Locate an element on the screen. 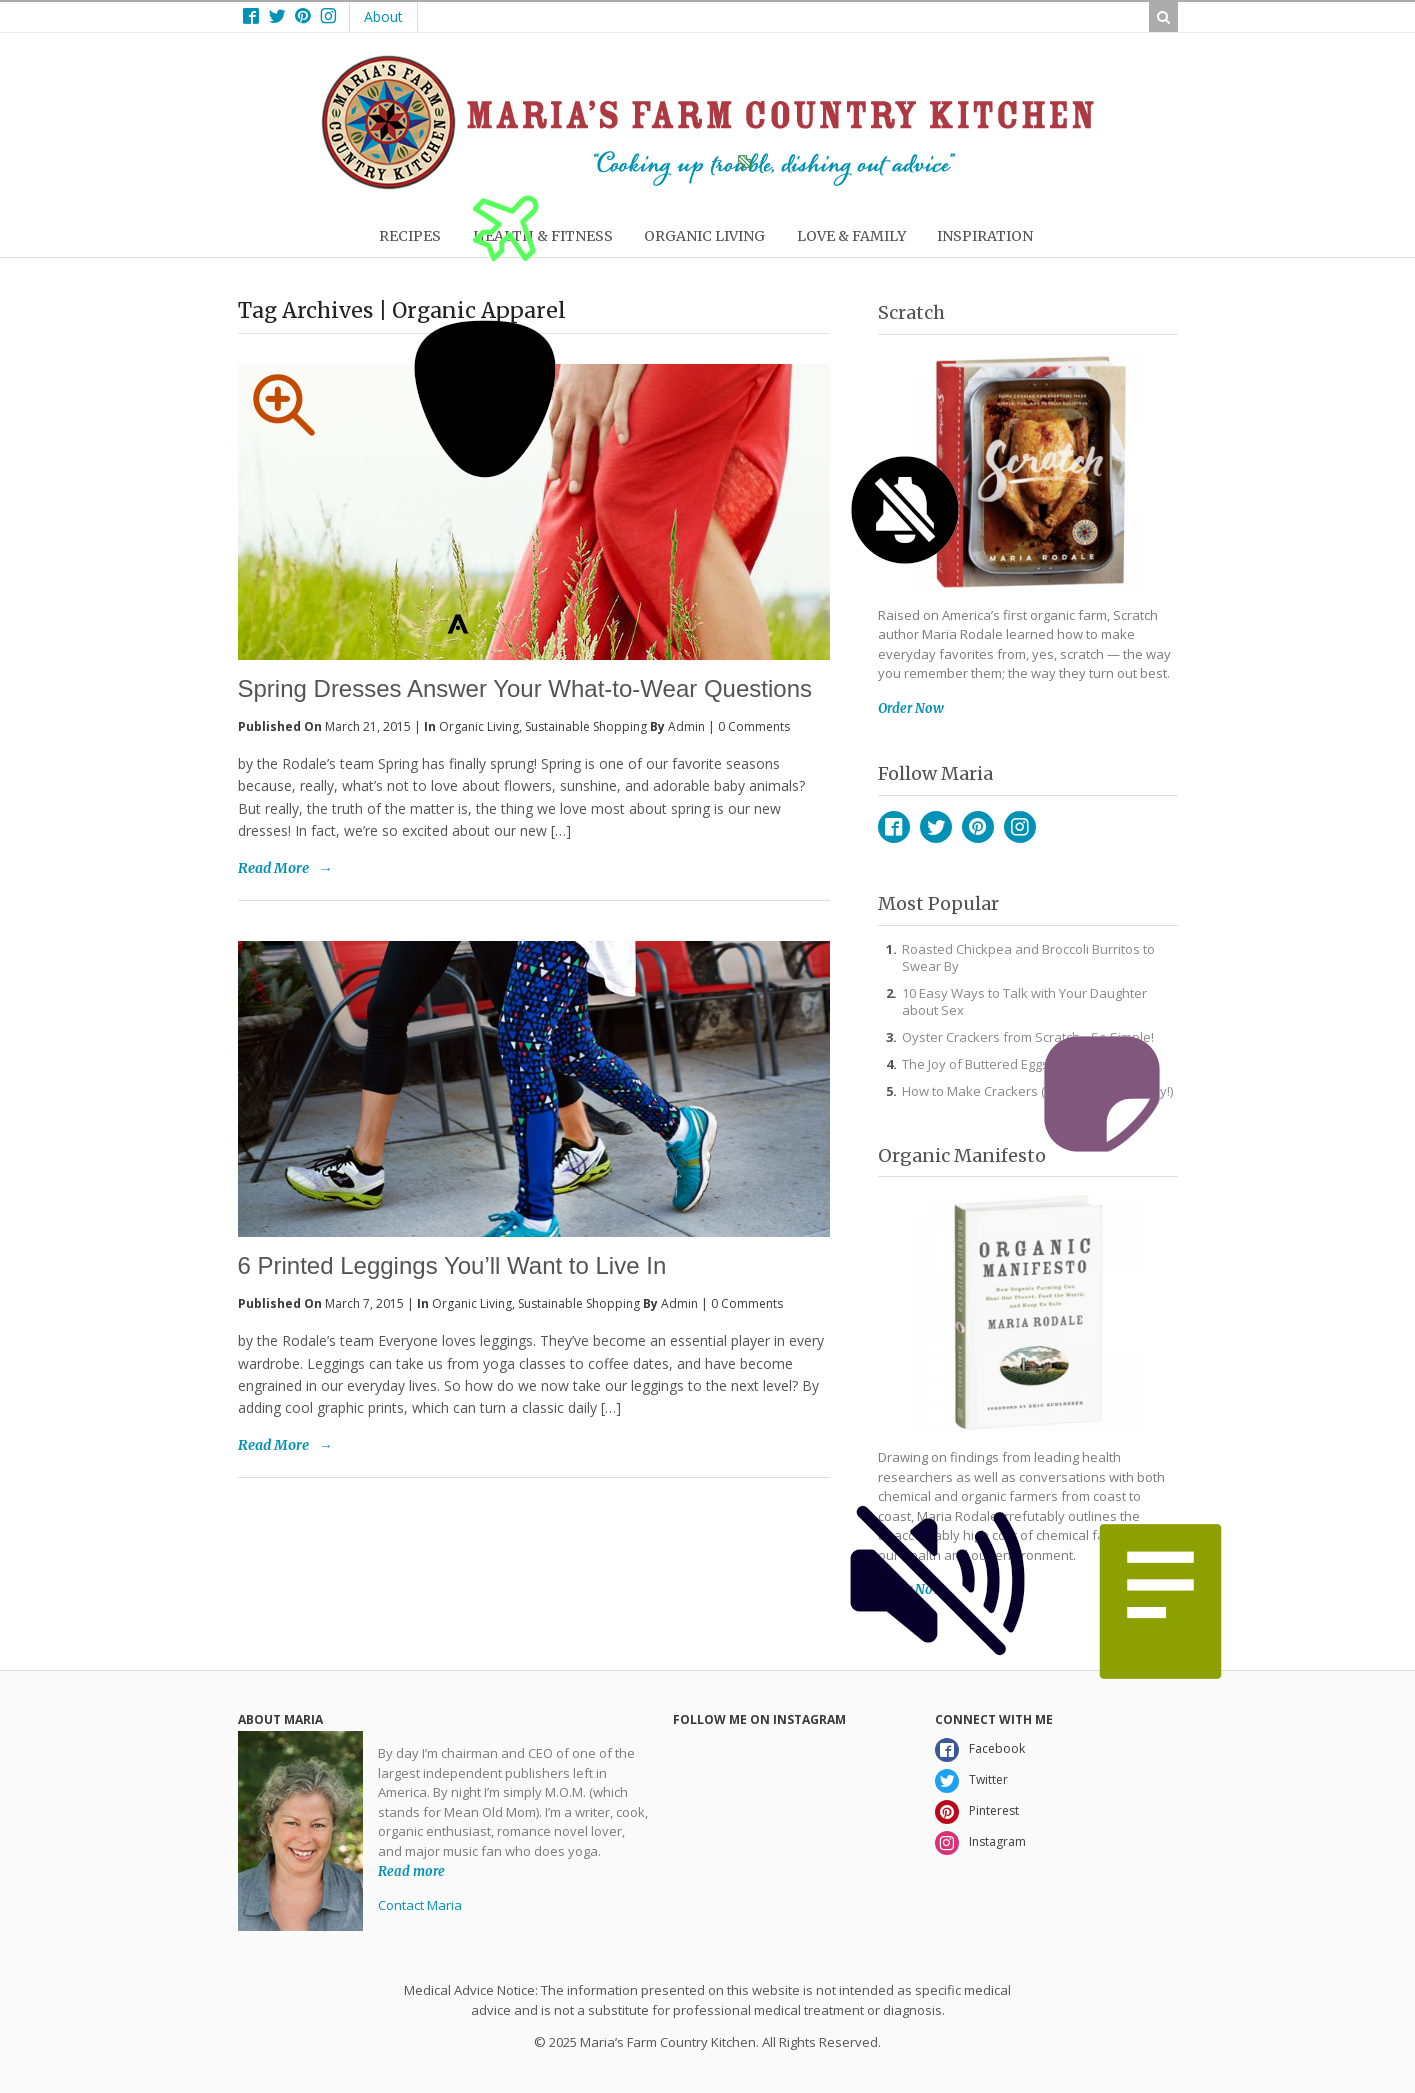 This screenshot has height=2093, width=1415. zoom in on content or image is located at coordinates (284, 405).